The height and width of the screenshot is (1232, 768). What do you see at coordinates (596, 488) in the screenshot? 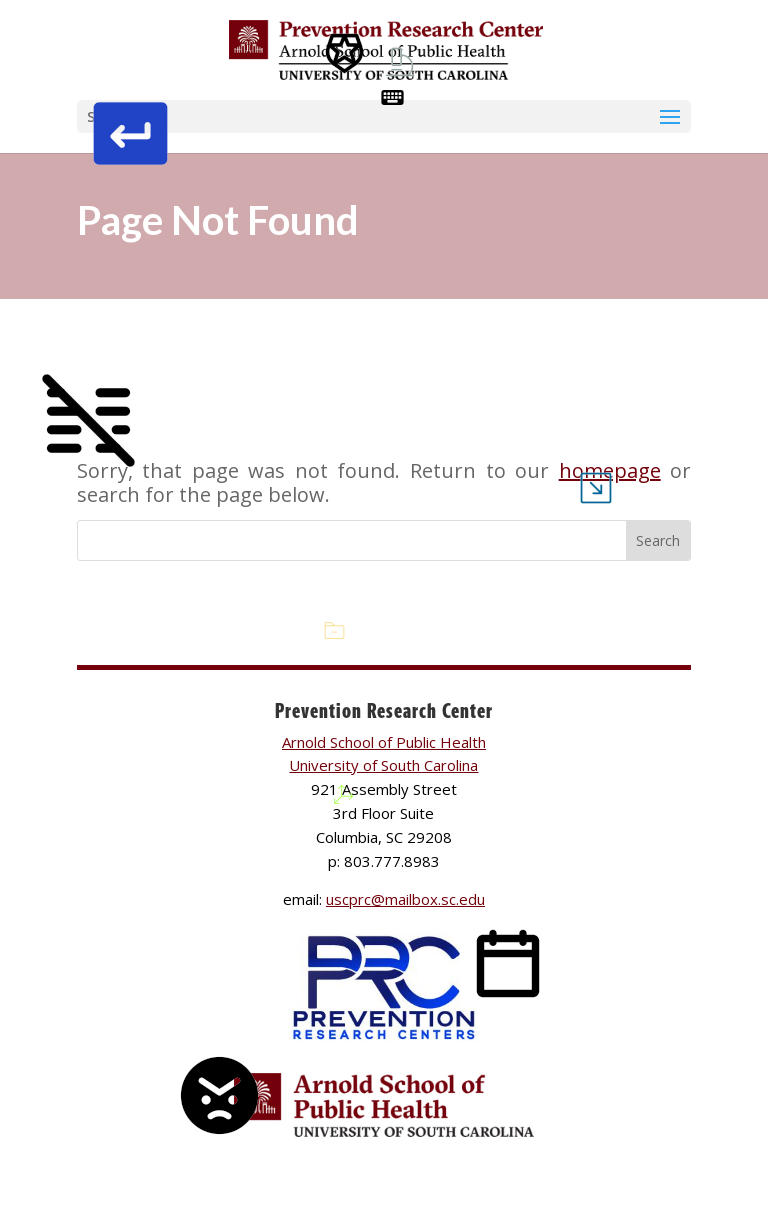
I see `navigate to the bottom-right section` at bounding box center [596, 488].